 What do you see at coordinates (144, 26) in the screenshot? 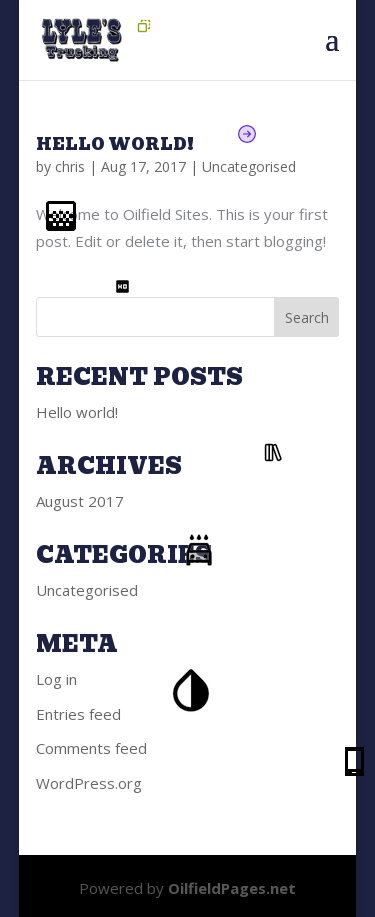
I see `send selected element to back layer` at bounding box center [144, 26].